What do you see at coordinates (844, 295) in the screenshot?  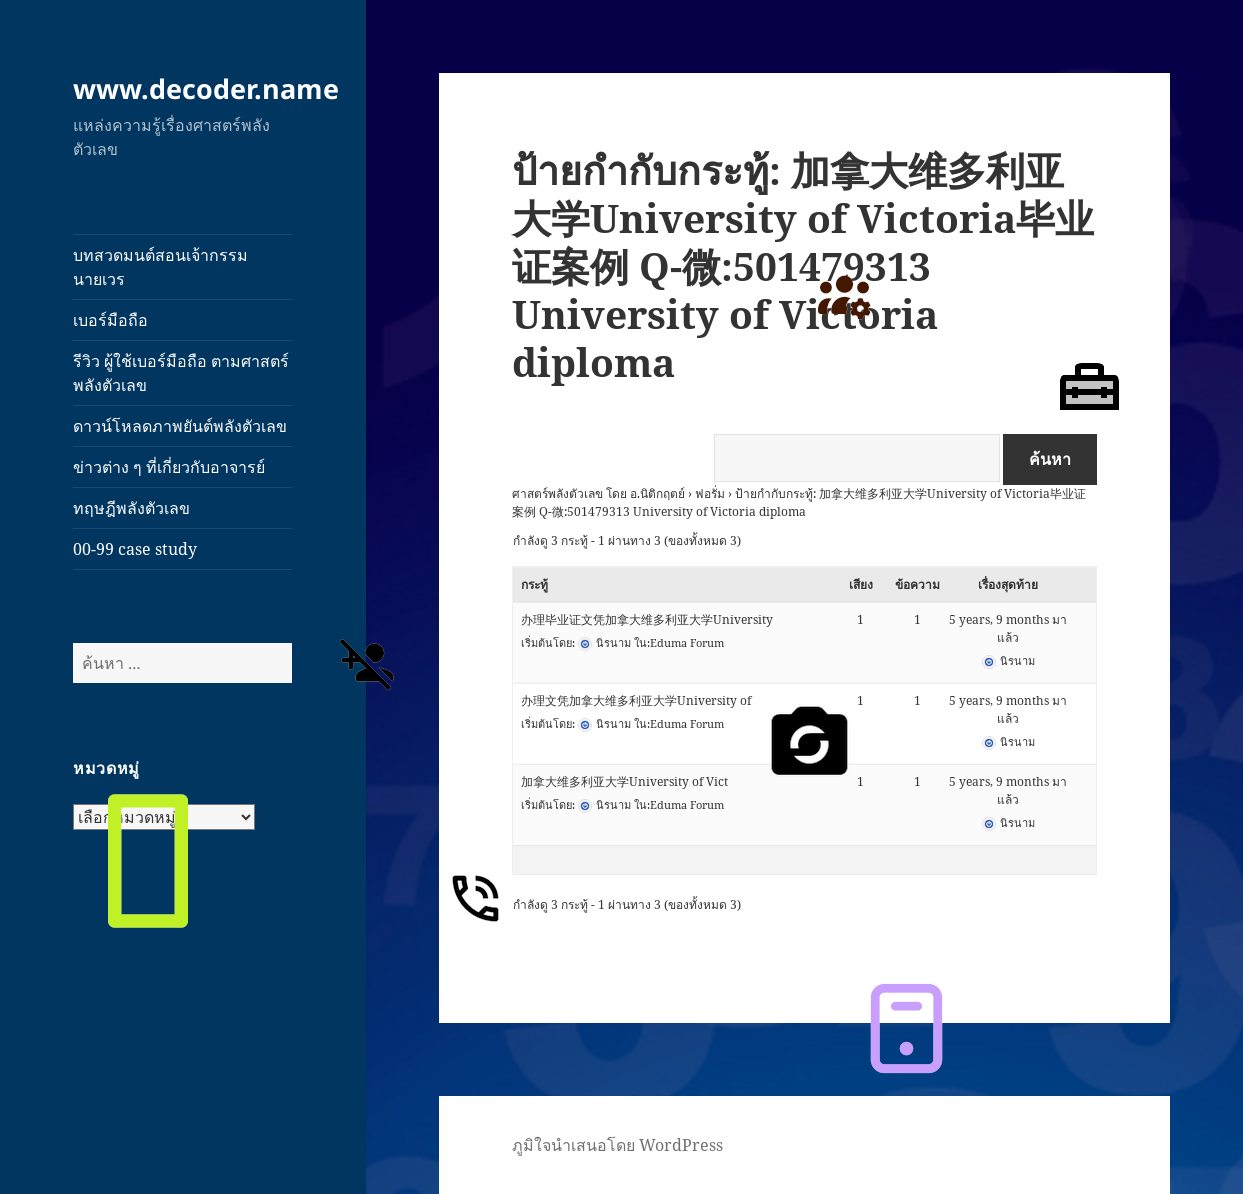 I see `manage user group settings` at bounding box center [844, 295].